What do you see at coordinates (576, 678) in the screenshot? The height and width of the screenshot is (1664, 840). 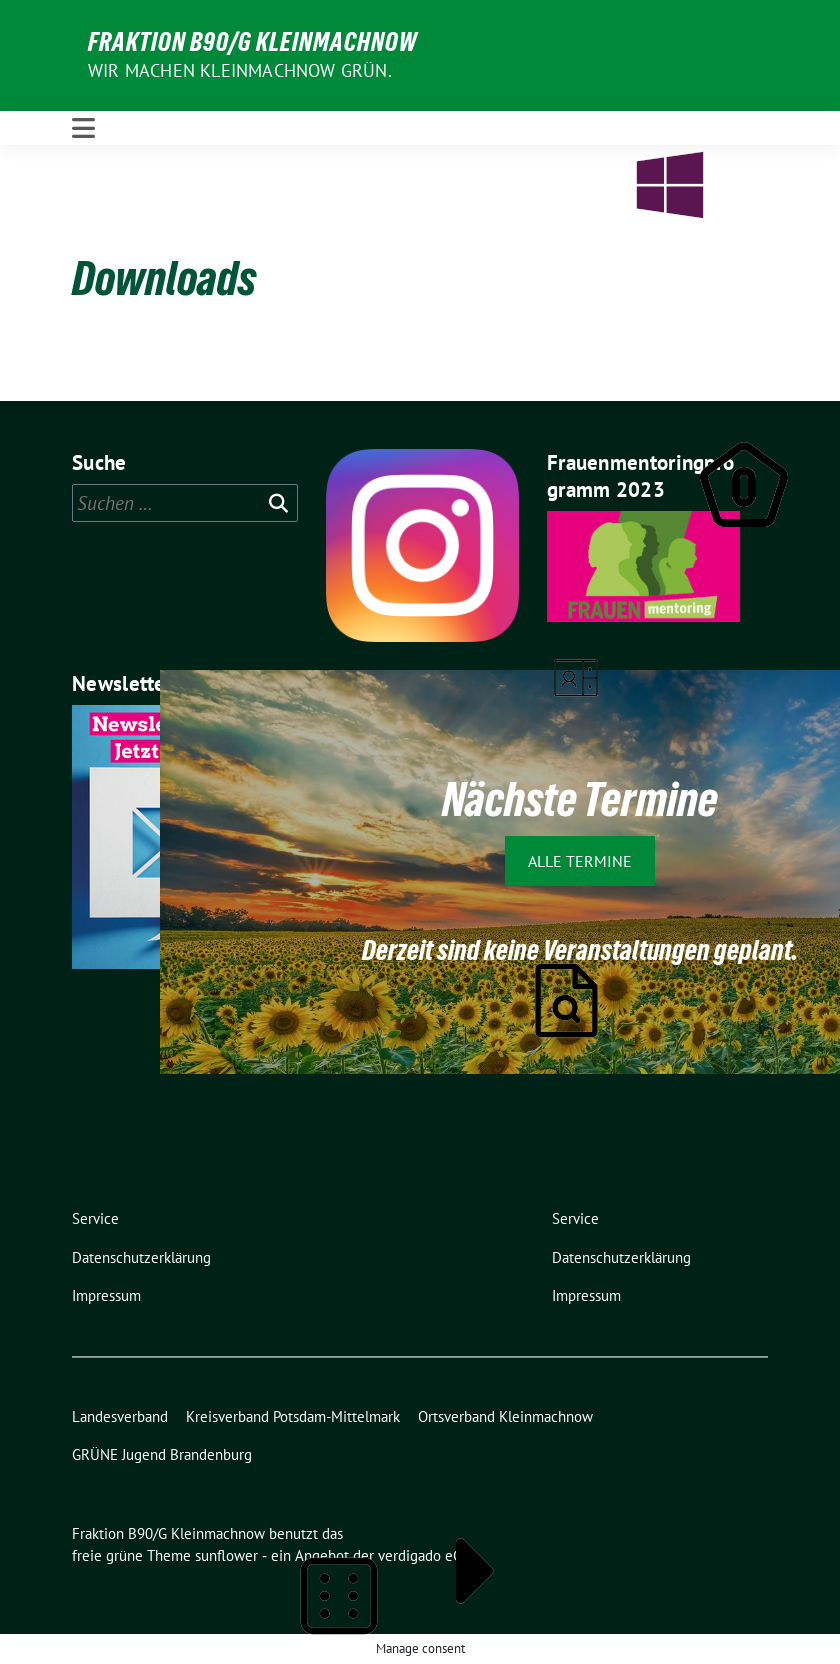 I see `start or join a video conference` at bounding box center [576, 678].